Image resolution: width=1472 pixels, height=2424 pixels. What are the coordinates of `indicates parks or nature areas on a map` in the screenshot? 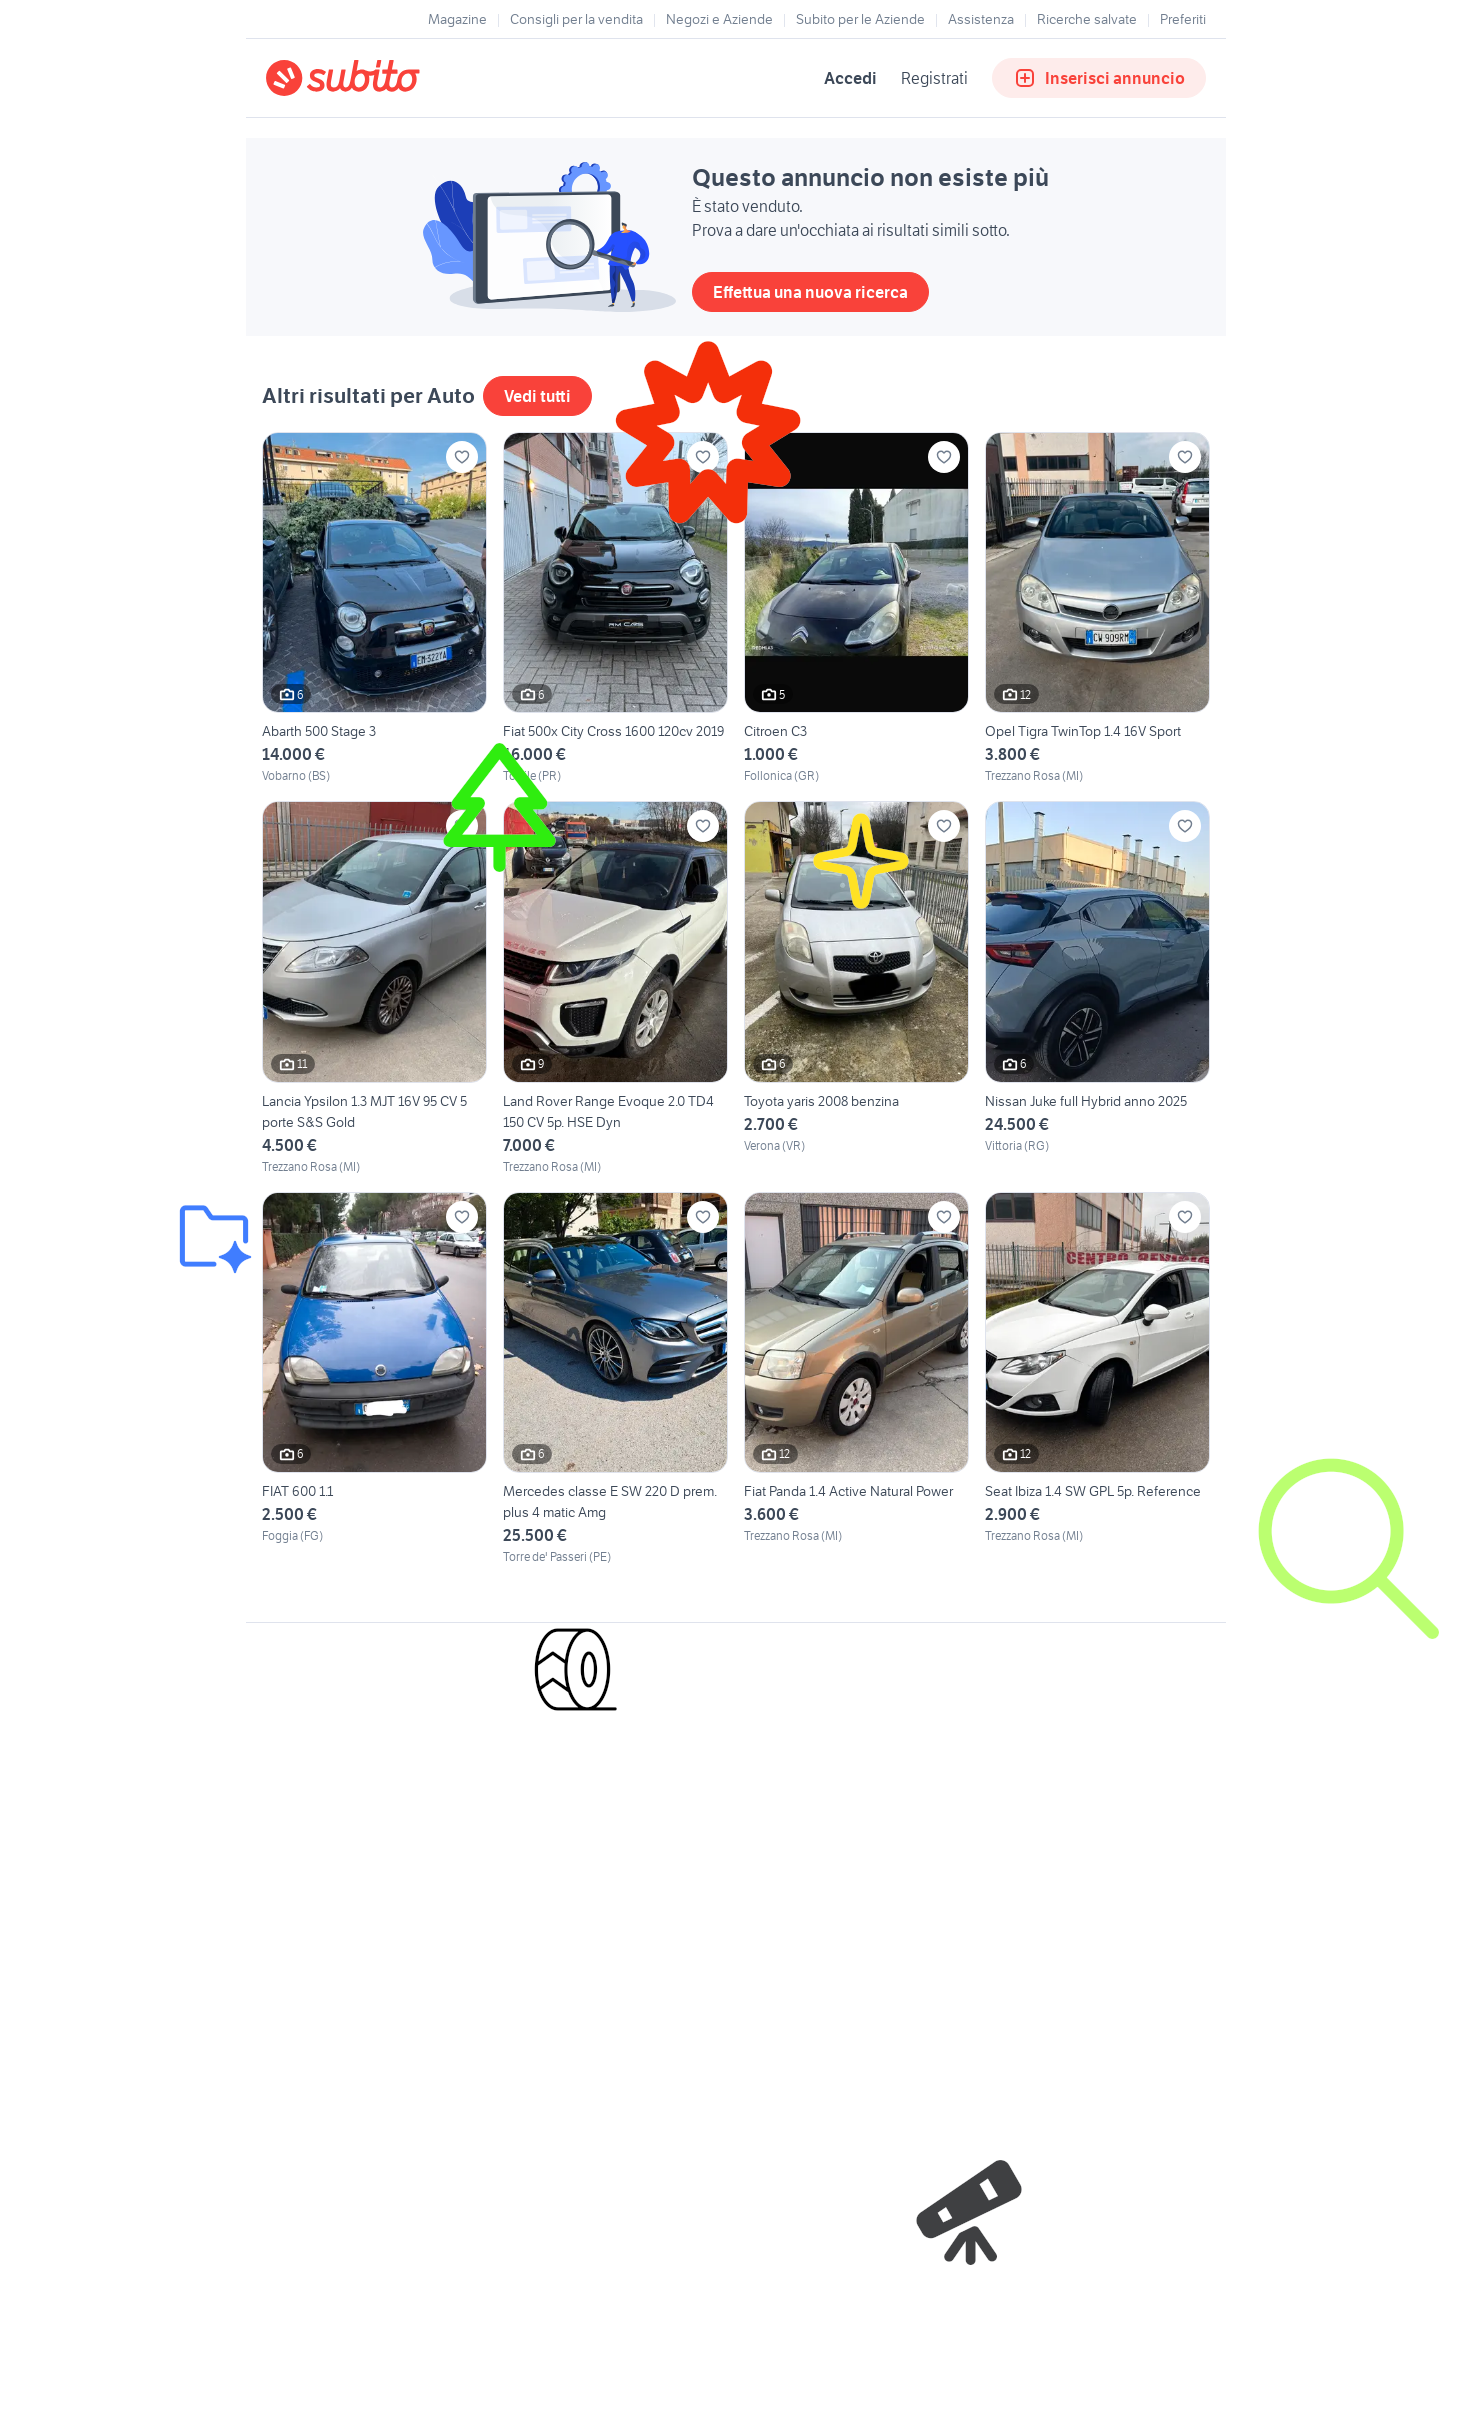 It's located at (499, 807).